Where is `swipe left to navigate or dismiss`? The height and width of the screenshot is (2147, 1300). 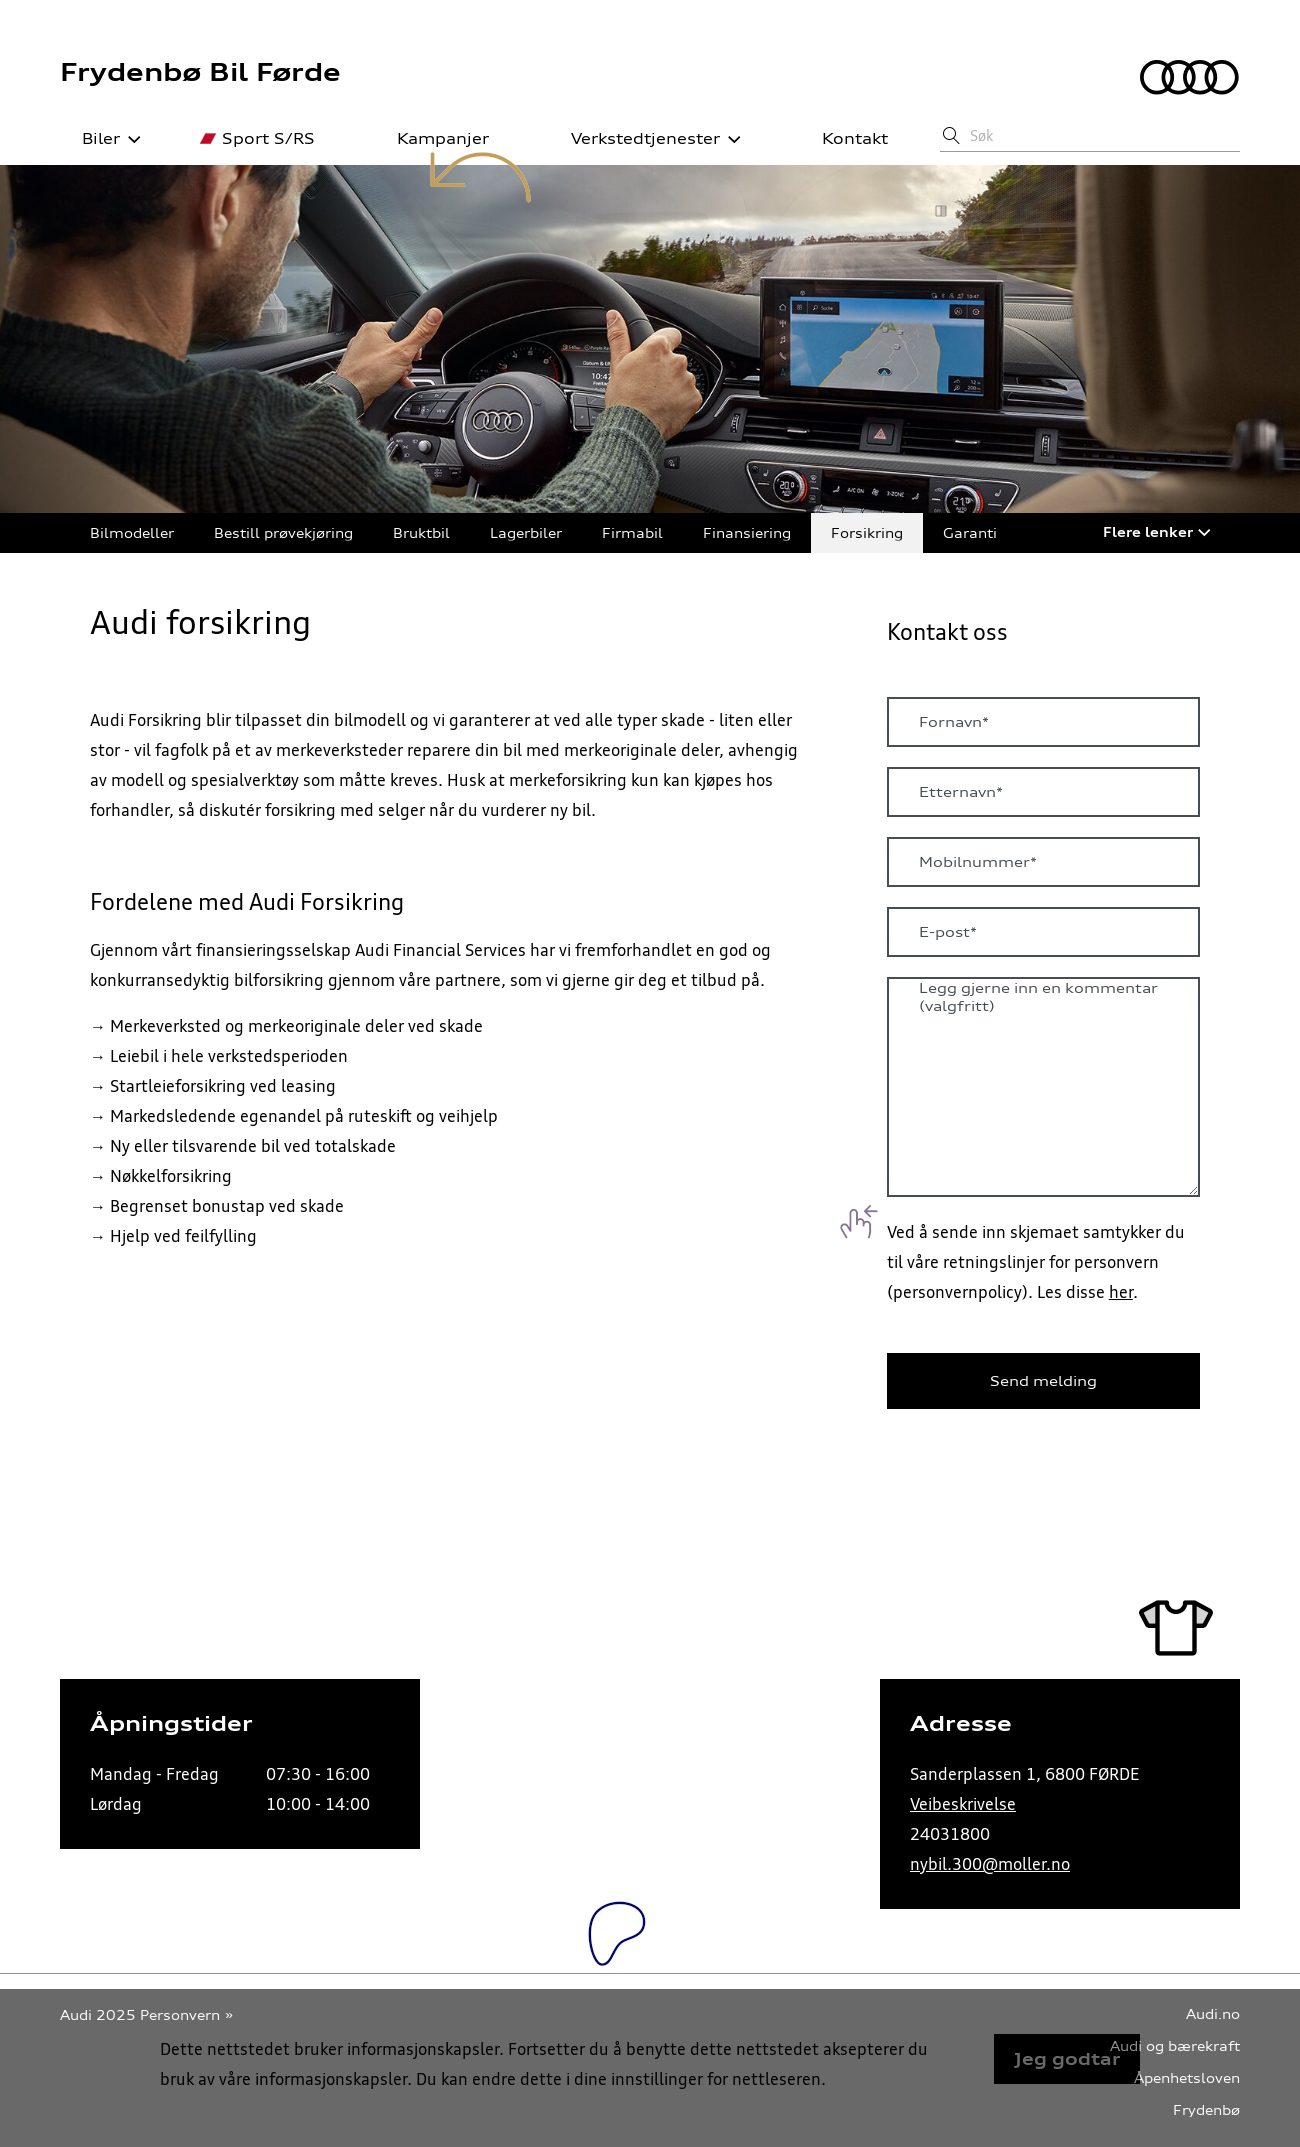 swipe left to navigate or dismiss is located at coordinates (857, 1223).